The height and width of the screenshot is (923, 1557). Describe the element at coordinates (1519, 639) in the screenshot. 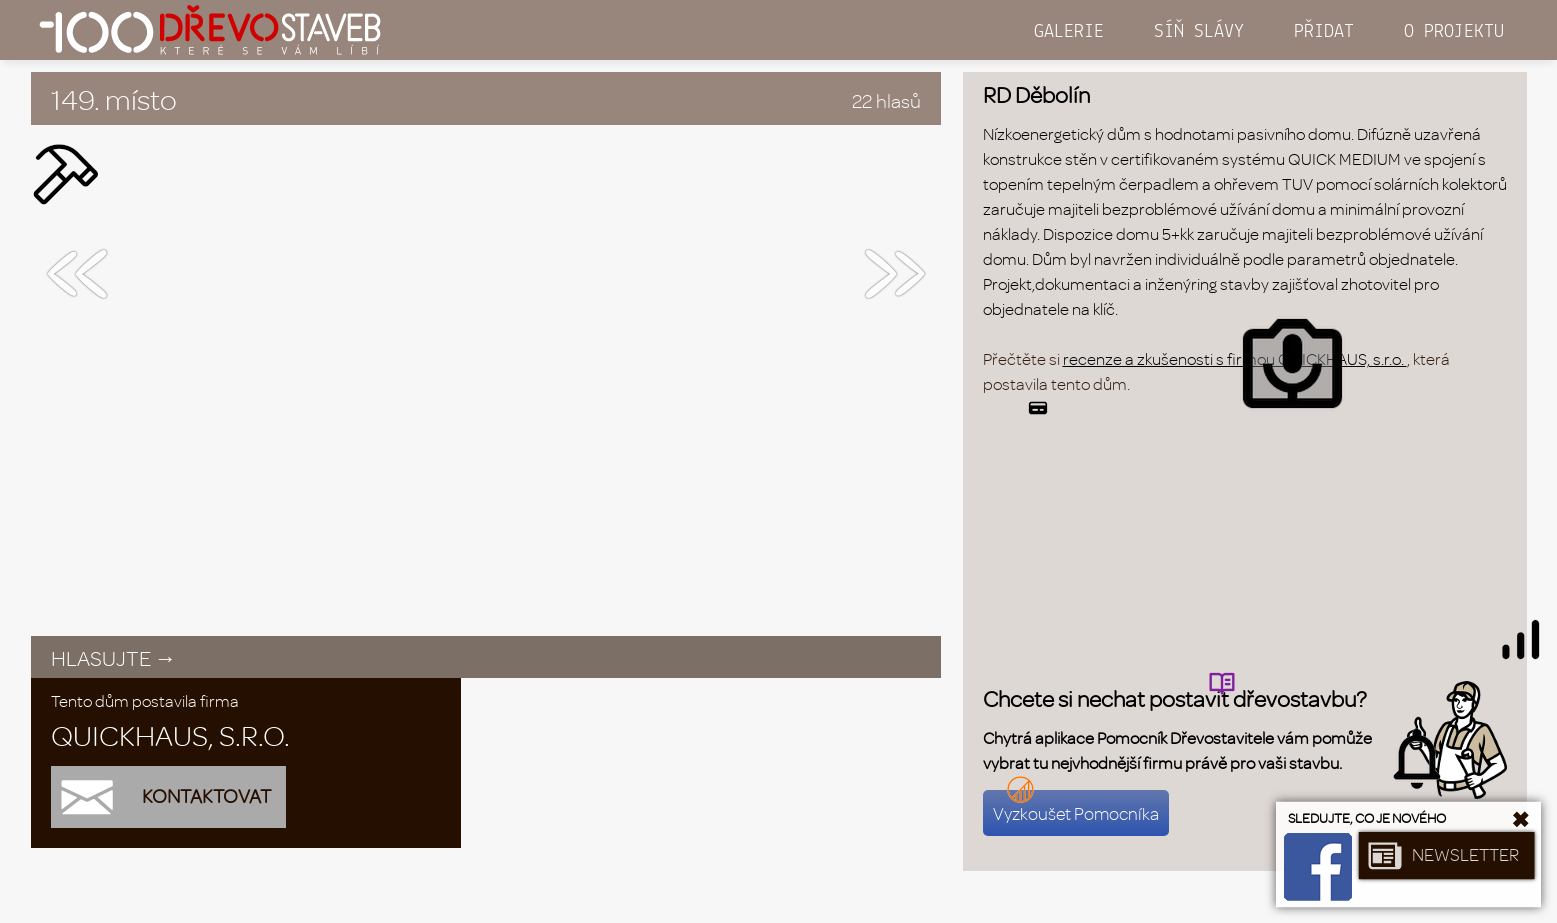

I see `indicates cellular network signal strength` at that location.